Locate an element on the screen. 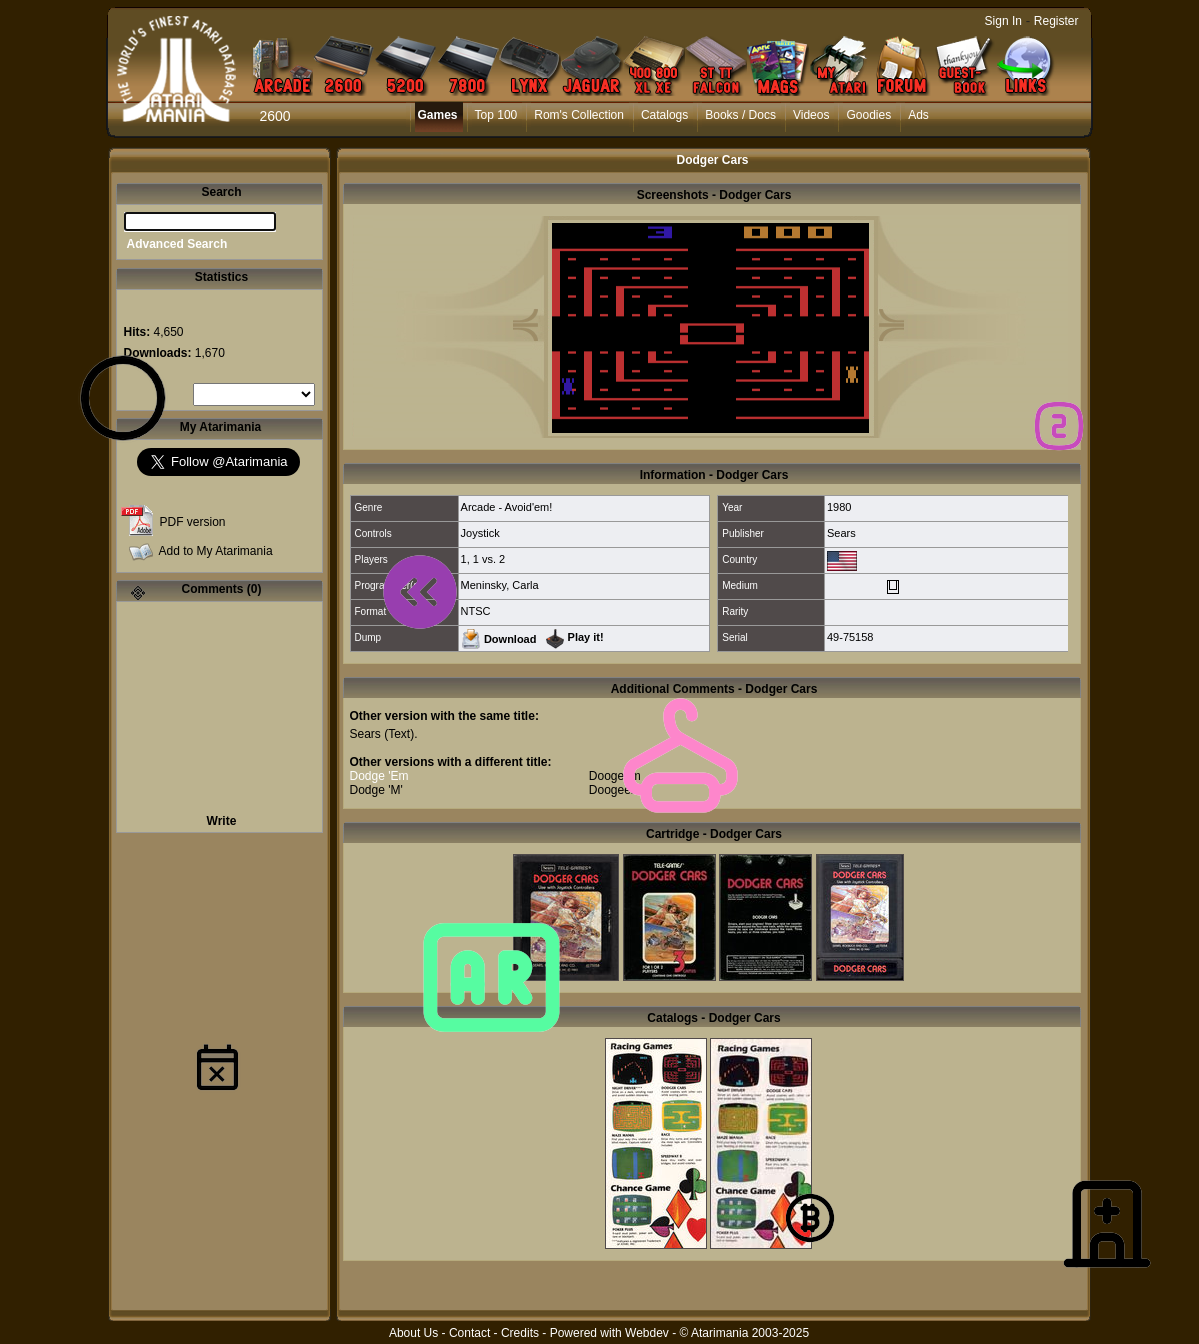 This screenshot has height=1344, width=1199. indicates augmented reality feature available is located at coordinates (491, 977).